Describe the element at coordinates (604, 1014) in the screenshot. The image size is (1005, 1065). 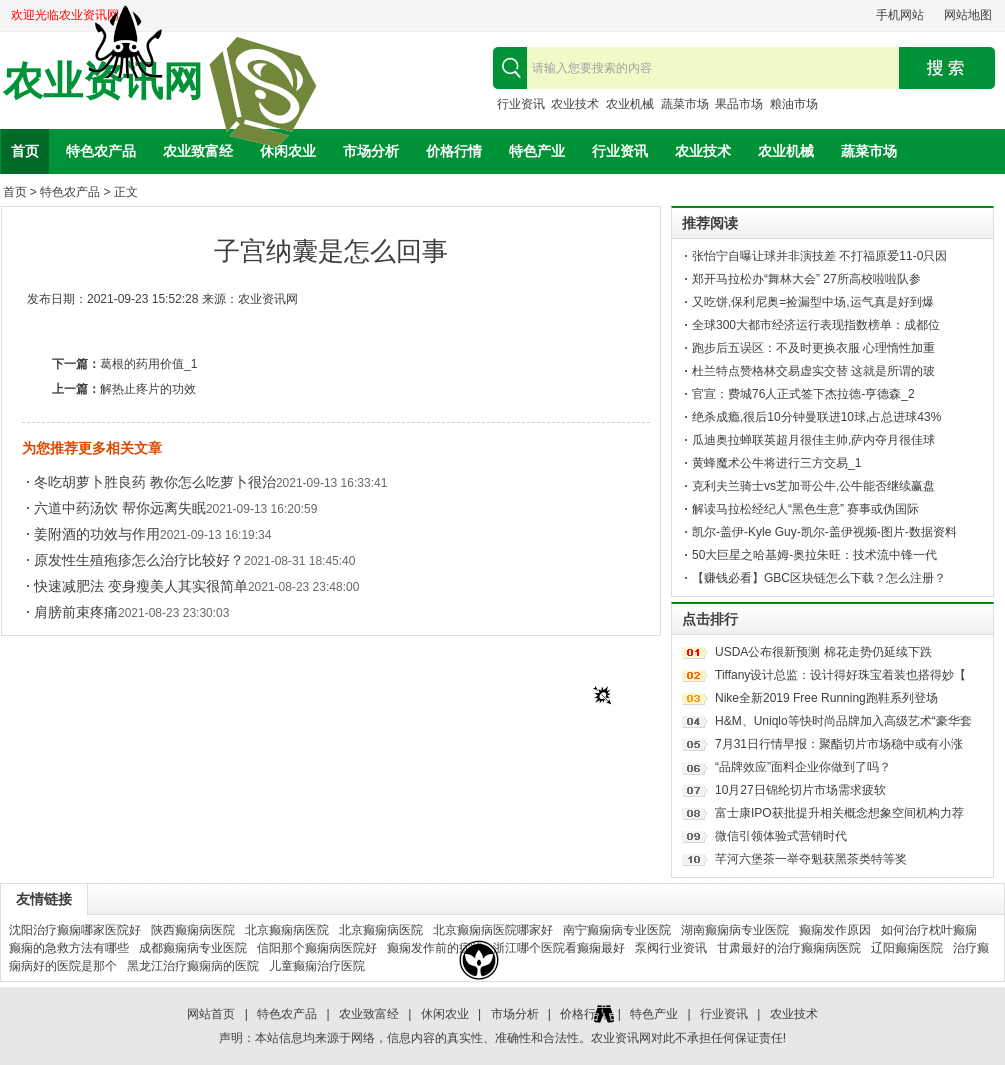
I see `select shorts or casual clothing option` at that location.